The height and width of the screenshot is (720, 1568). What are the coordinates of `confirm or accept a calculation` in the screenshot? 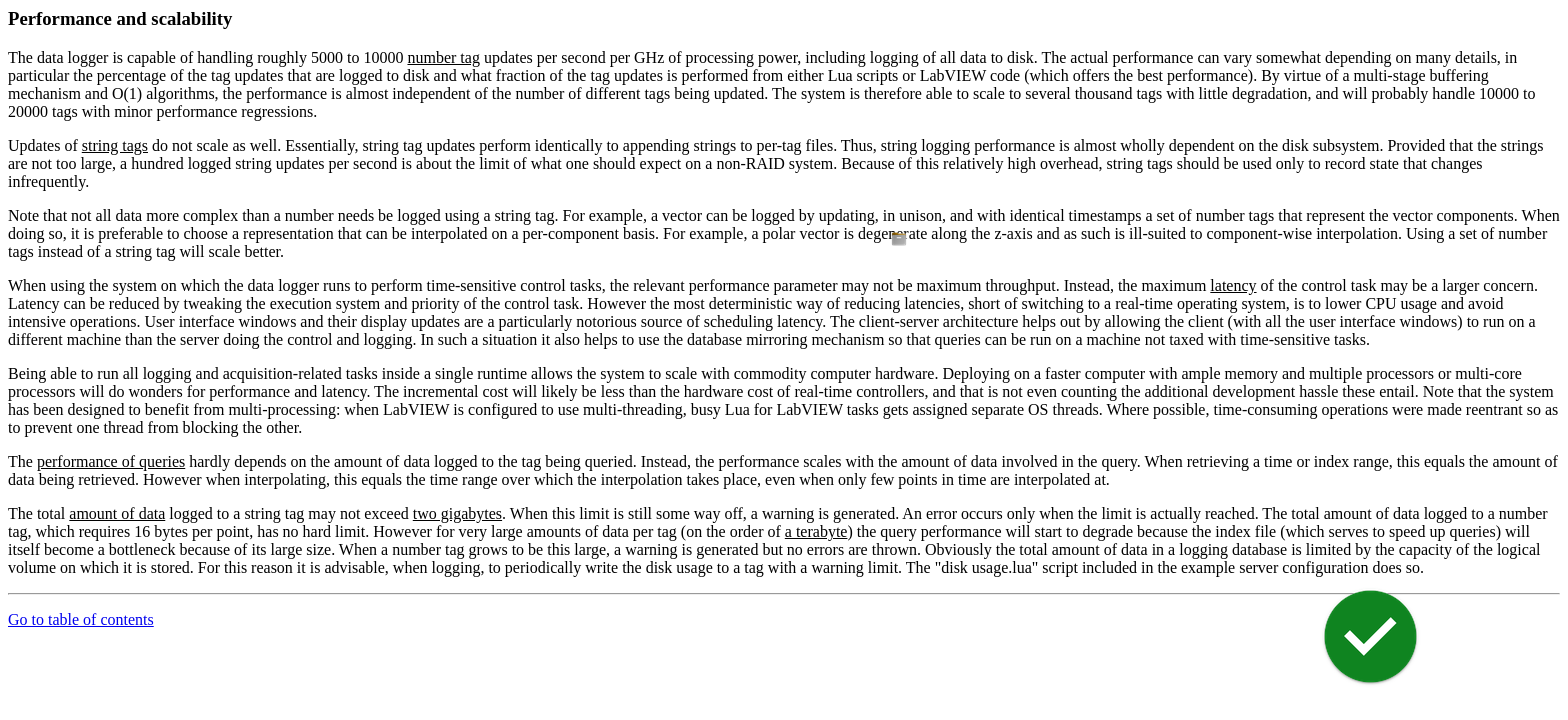 It's located at (1370, 636).